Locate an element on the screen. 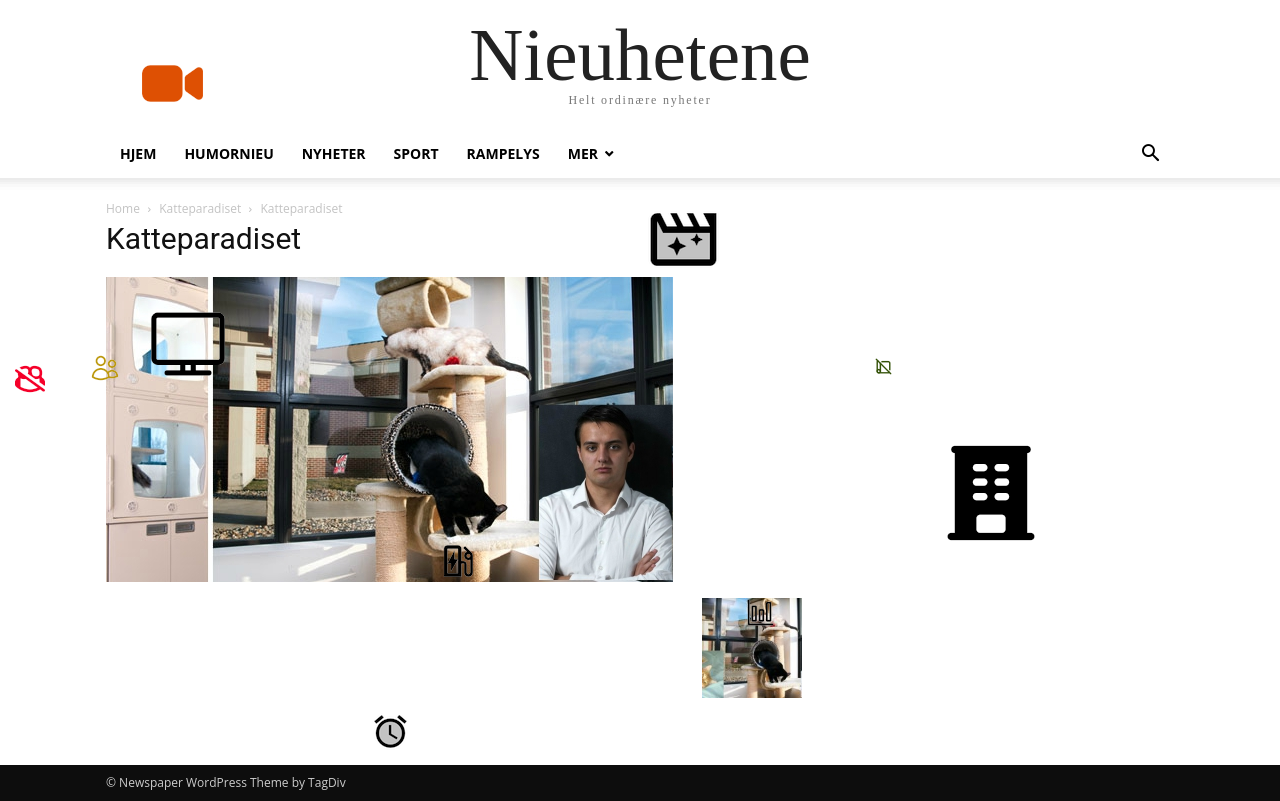 Image resolution: width=1280 pixels, height=801 pixels. disable wallpaper display is located at coordinates (883, 366).